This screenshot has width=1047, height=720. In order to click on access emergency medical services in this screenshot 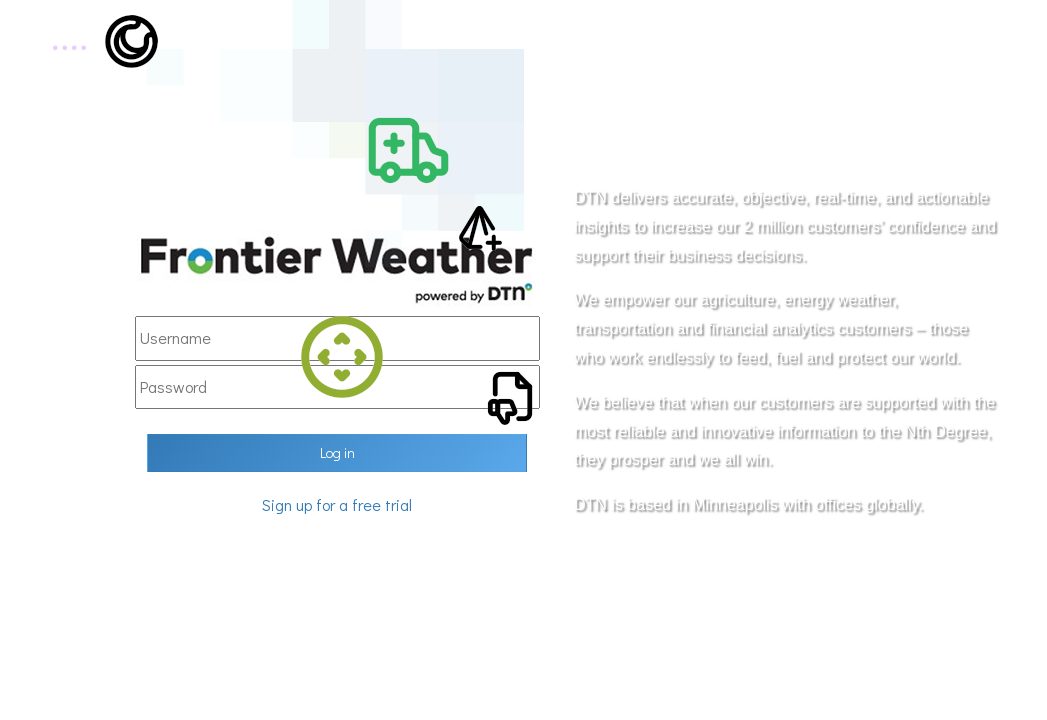, I will do `click(408, 150)`.